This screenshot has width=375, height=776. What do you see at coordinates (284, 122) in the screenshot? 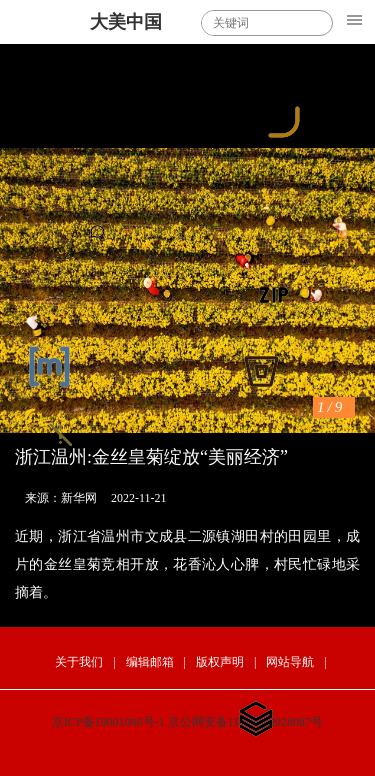
I see `adjust bottom-right corner radius` at bounding box center [284, 122].